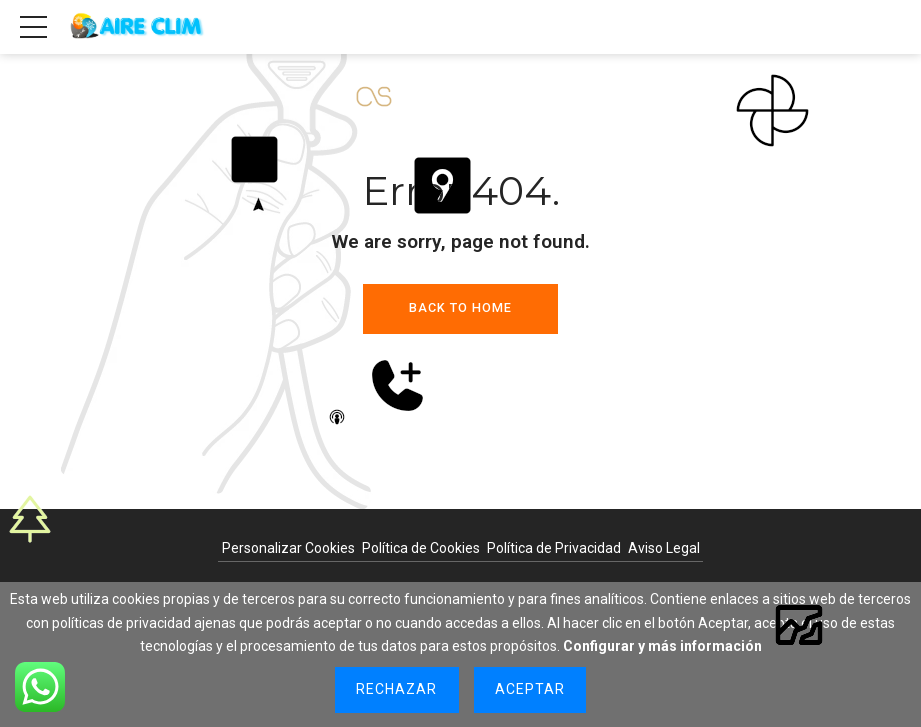 This screenshot has height=727, width=921. I want to click on indicates parks or nature areas on a map, so click(30, 519).